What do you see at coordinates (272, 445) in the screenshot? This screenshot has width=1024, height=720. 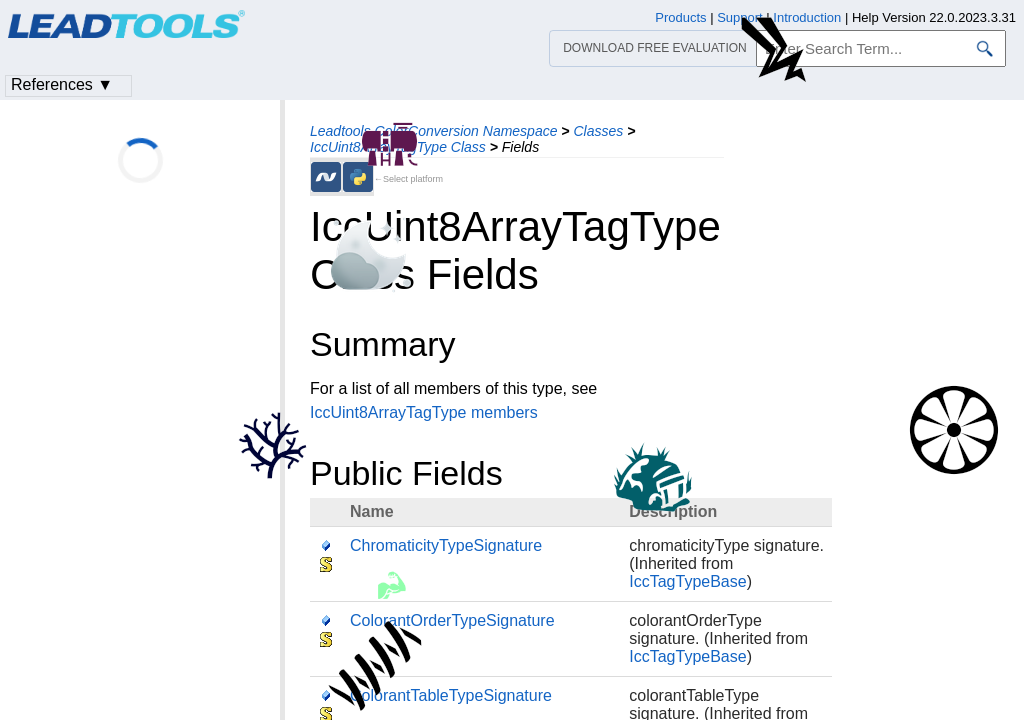 I see `access coral reef or marine life content` at bounding box center [272, 445].